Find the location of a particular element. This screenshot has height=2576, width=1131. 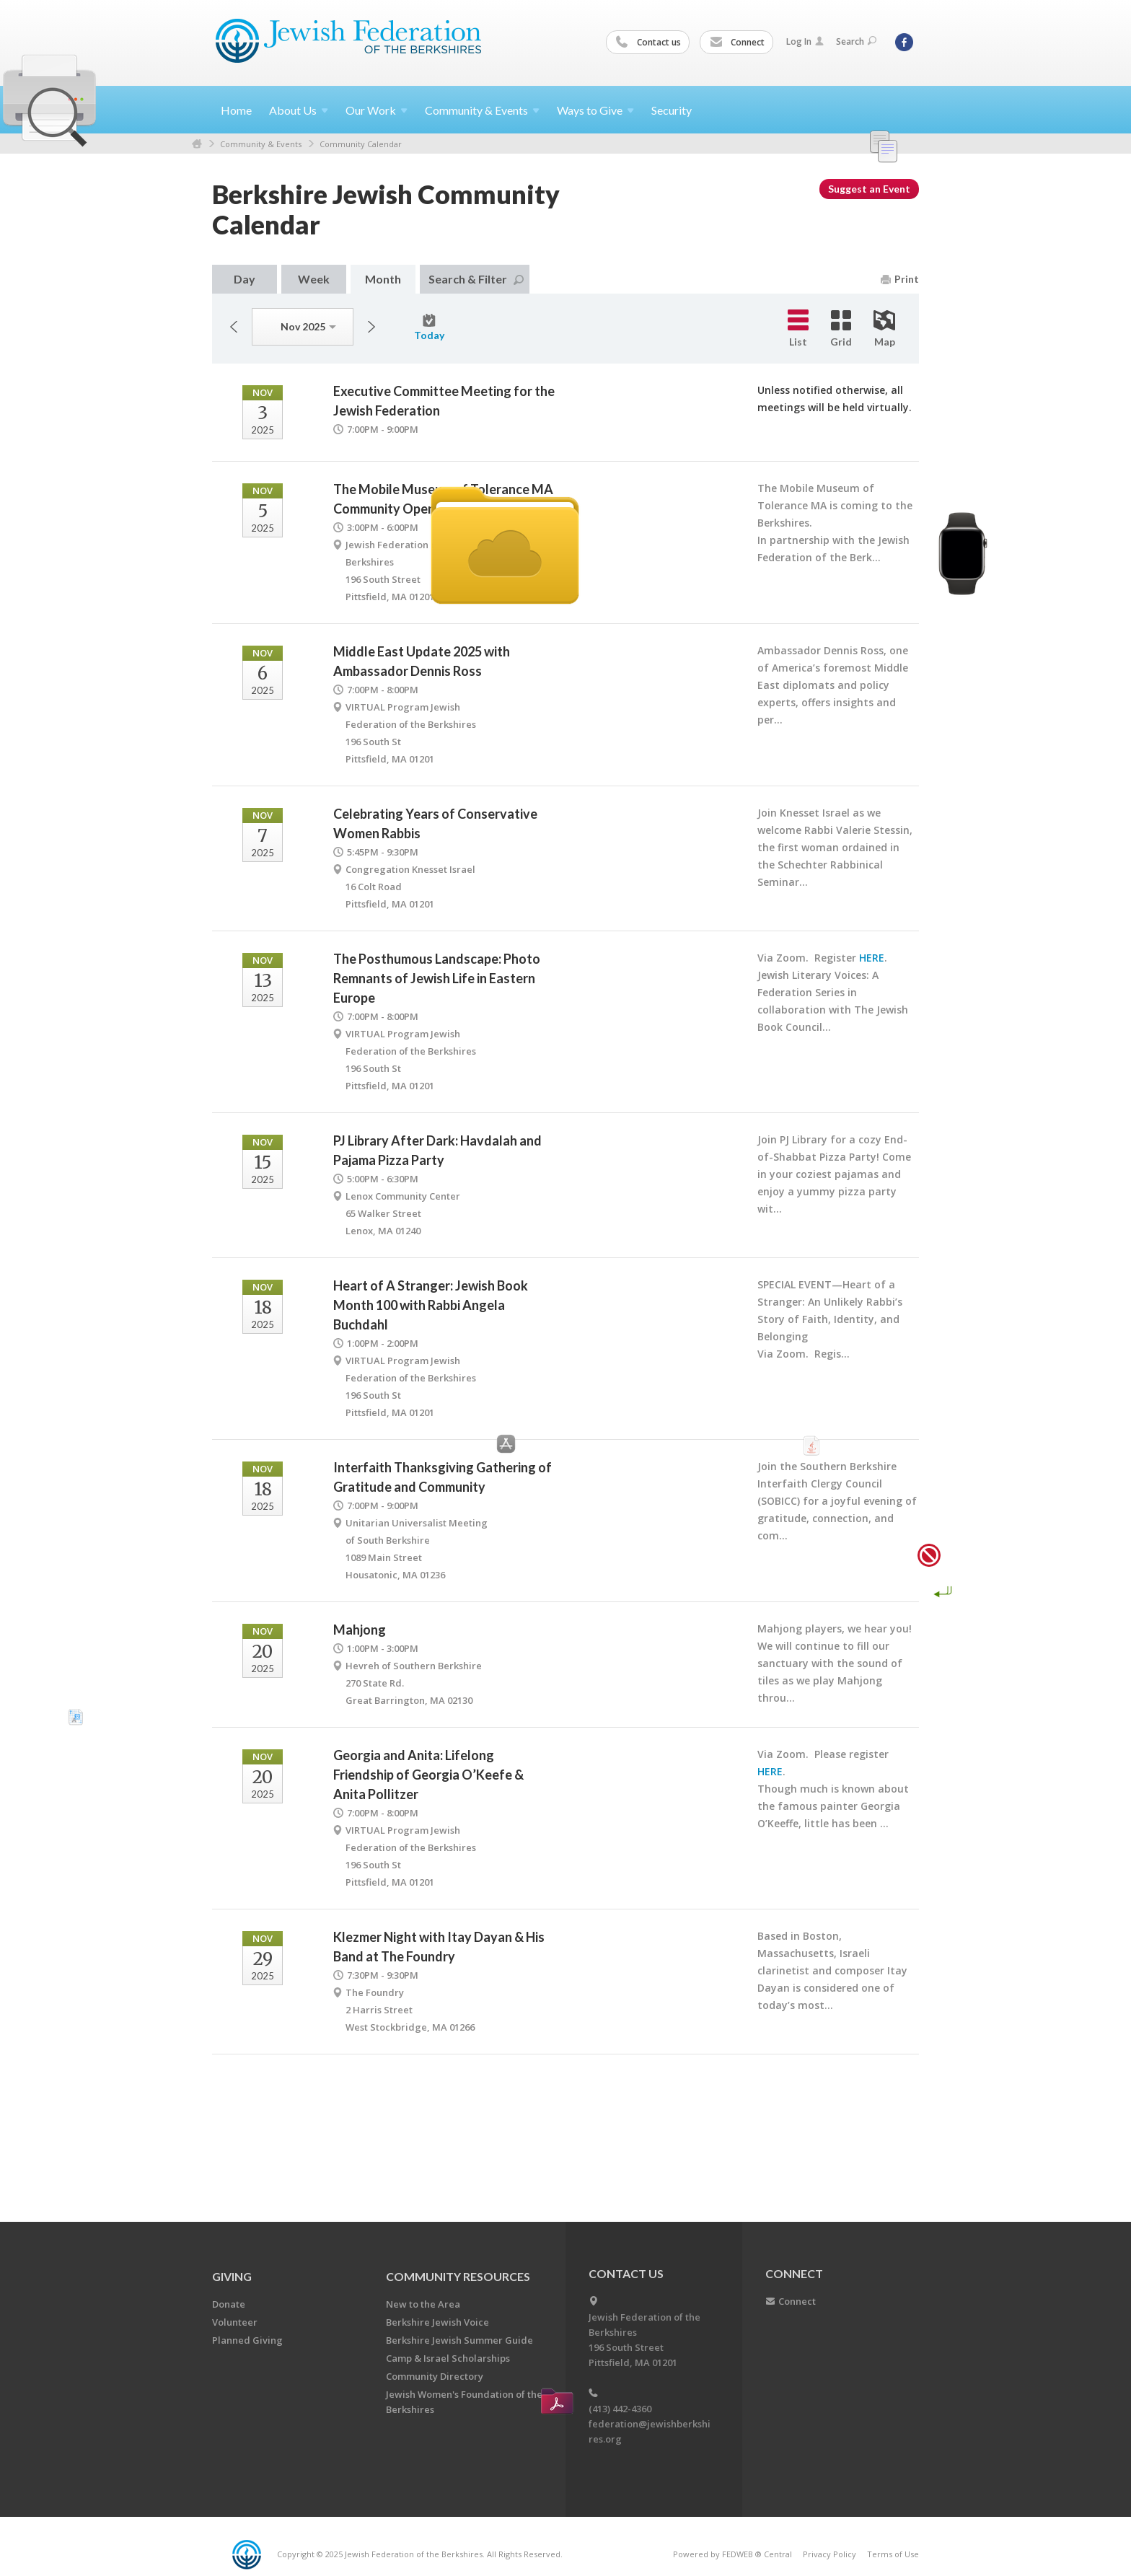

copy selected content to clipboard is located at coordinates (884, 146).